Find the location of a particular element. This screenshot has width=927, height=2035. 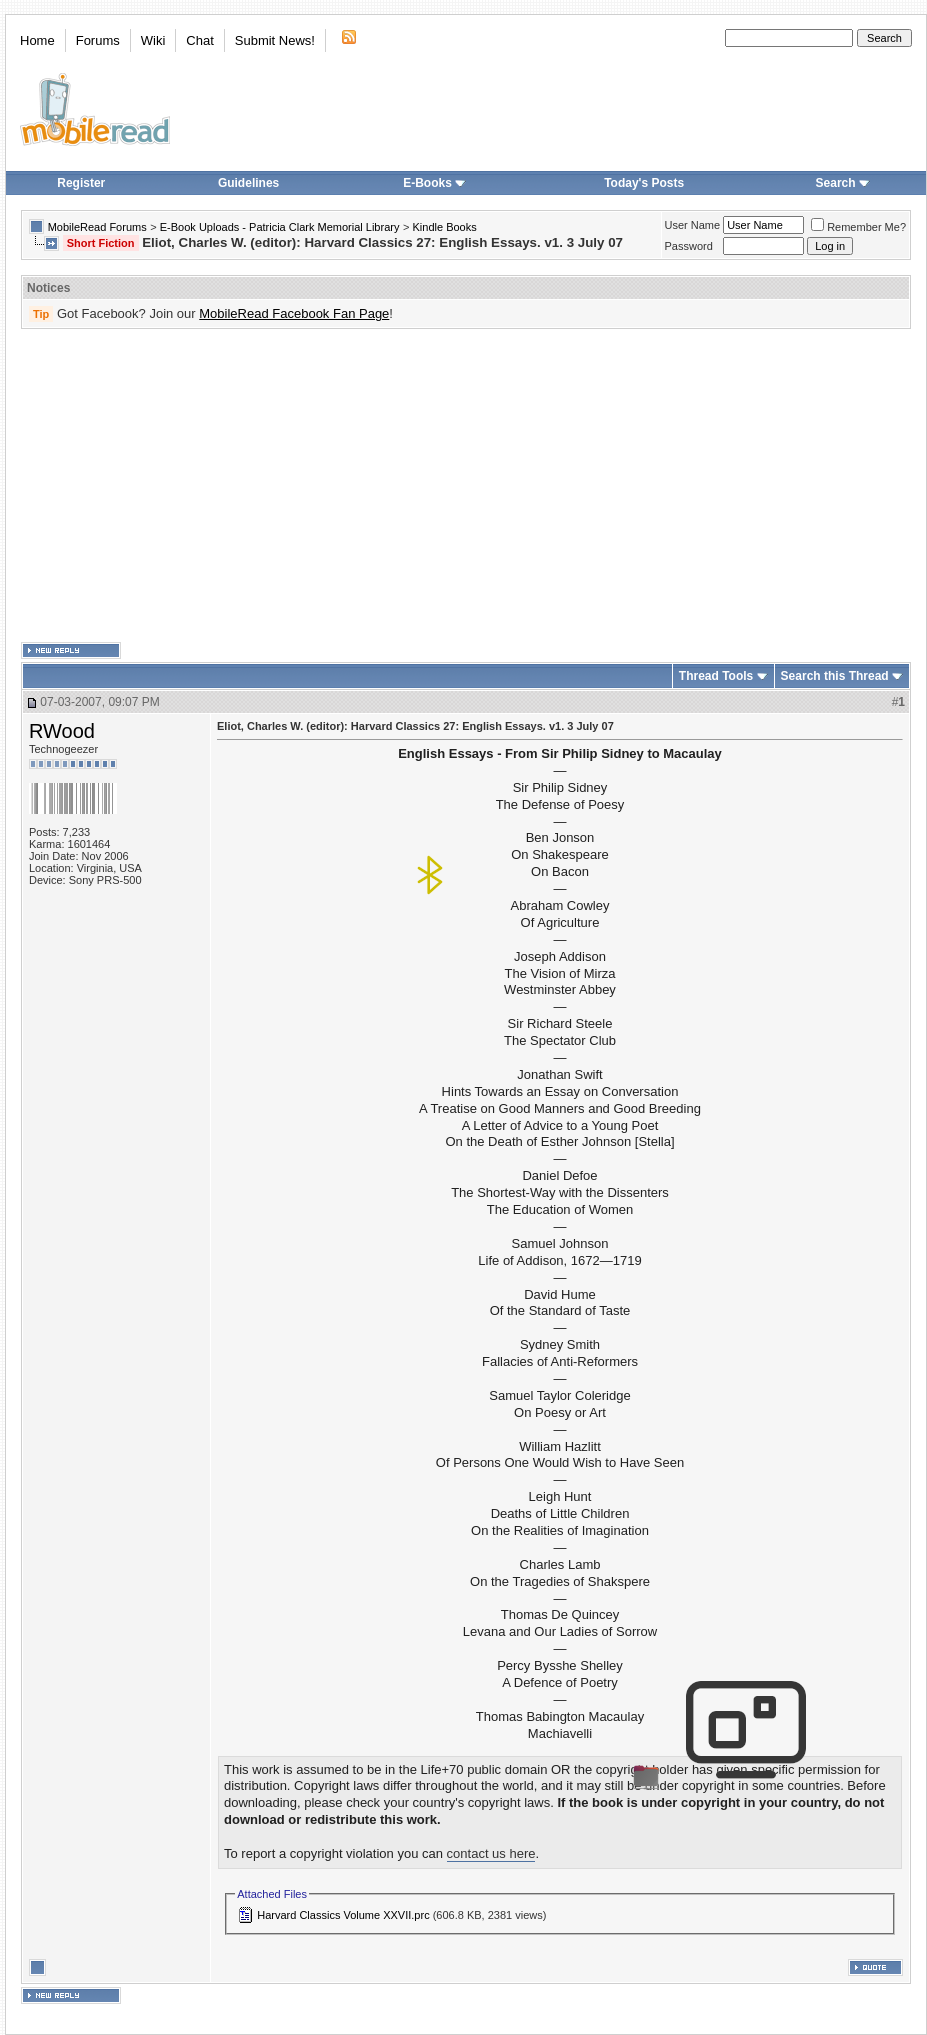

access bluetooth settings is located at coordinates (430, 875).